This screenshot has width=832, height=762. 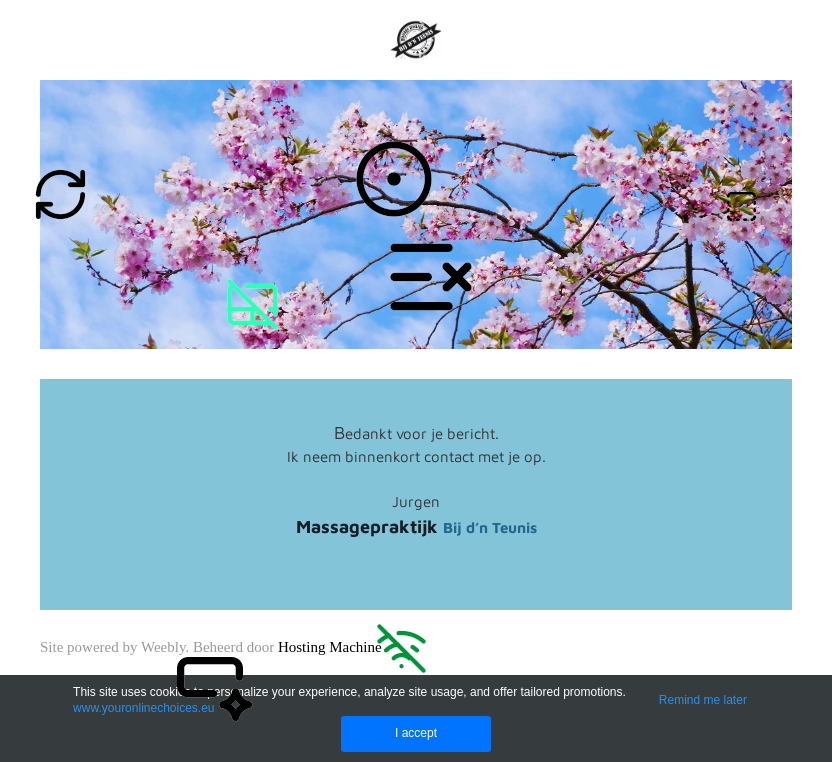 What do you see at coordinates (741, 206) in the screenshot?
I see `expand content to fill available space` at bounding box center [741, 206].